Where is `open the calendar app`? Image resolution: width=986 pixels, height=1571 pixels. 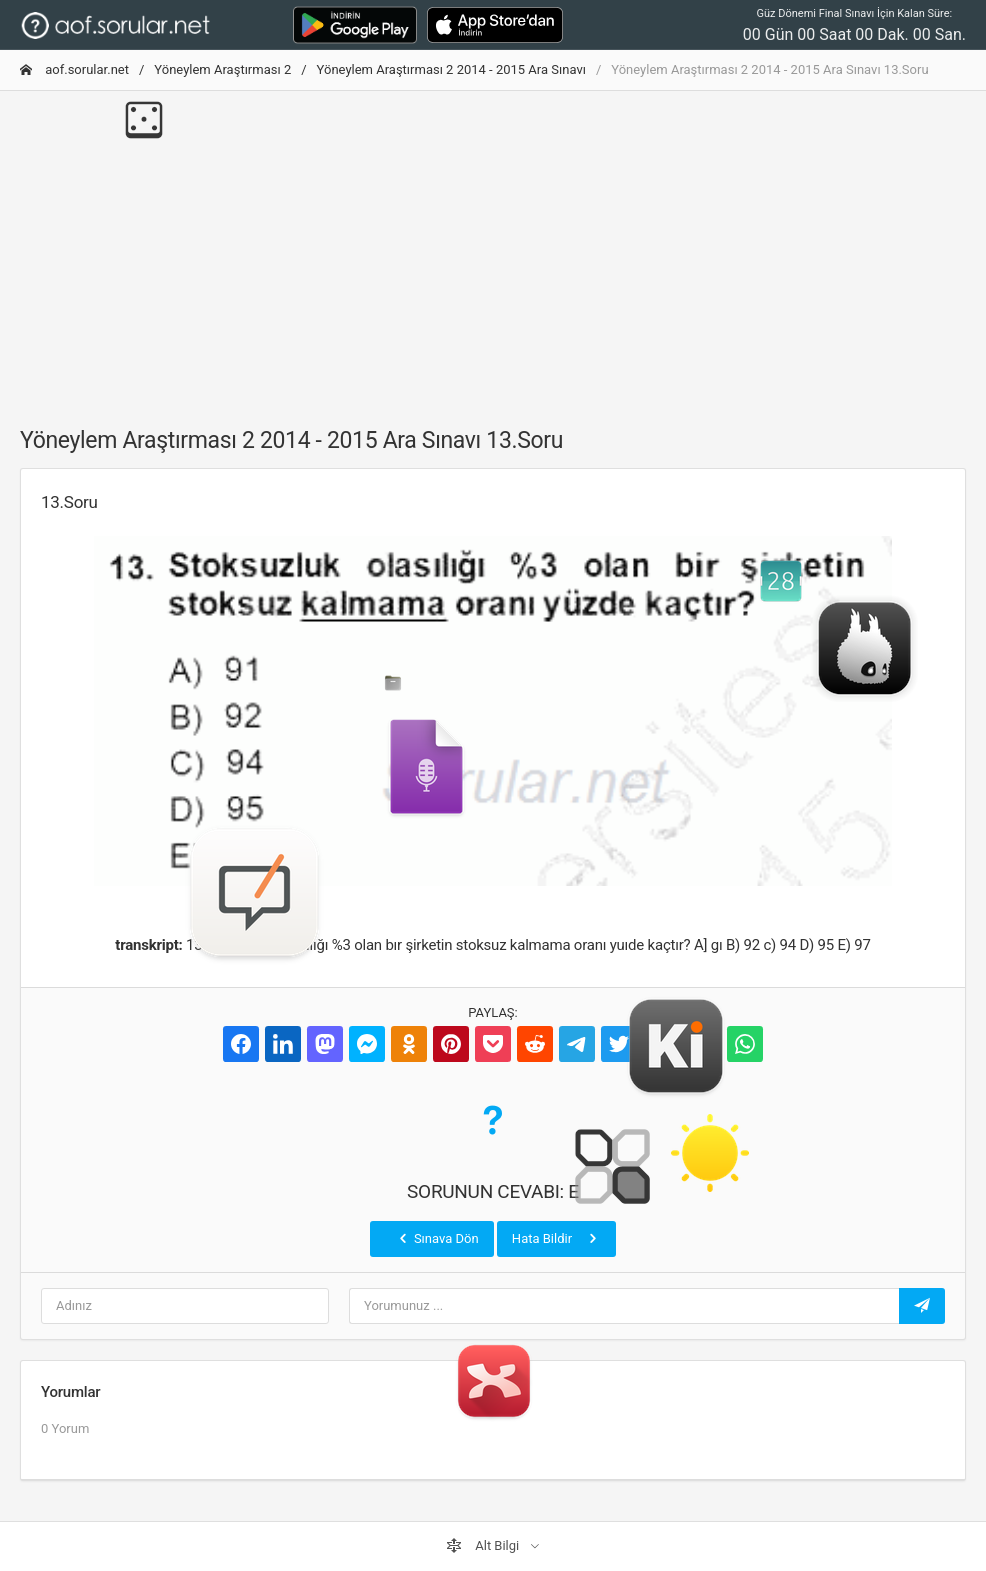 open the calendar app is located at coordinates (781, 581).